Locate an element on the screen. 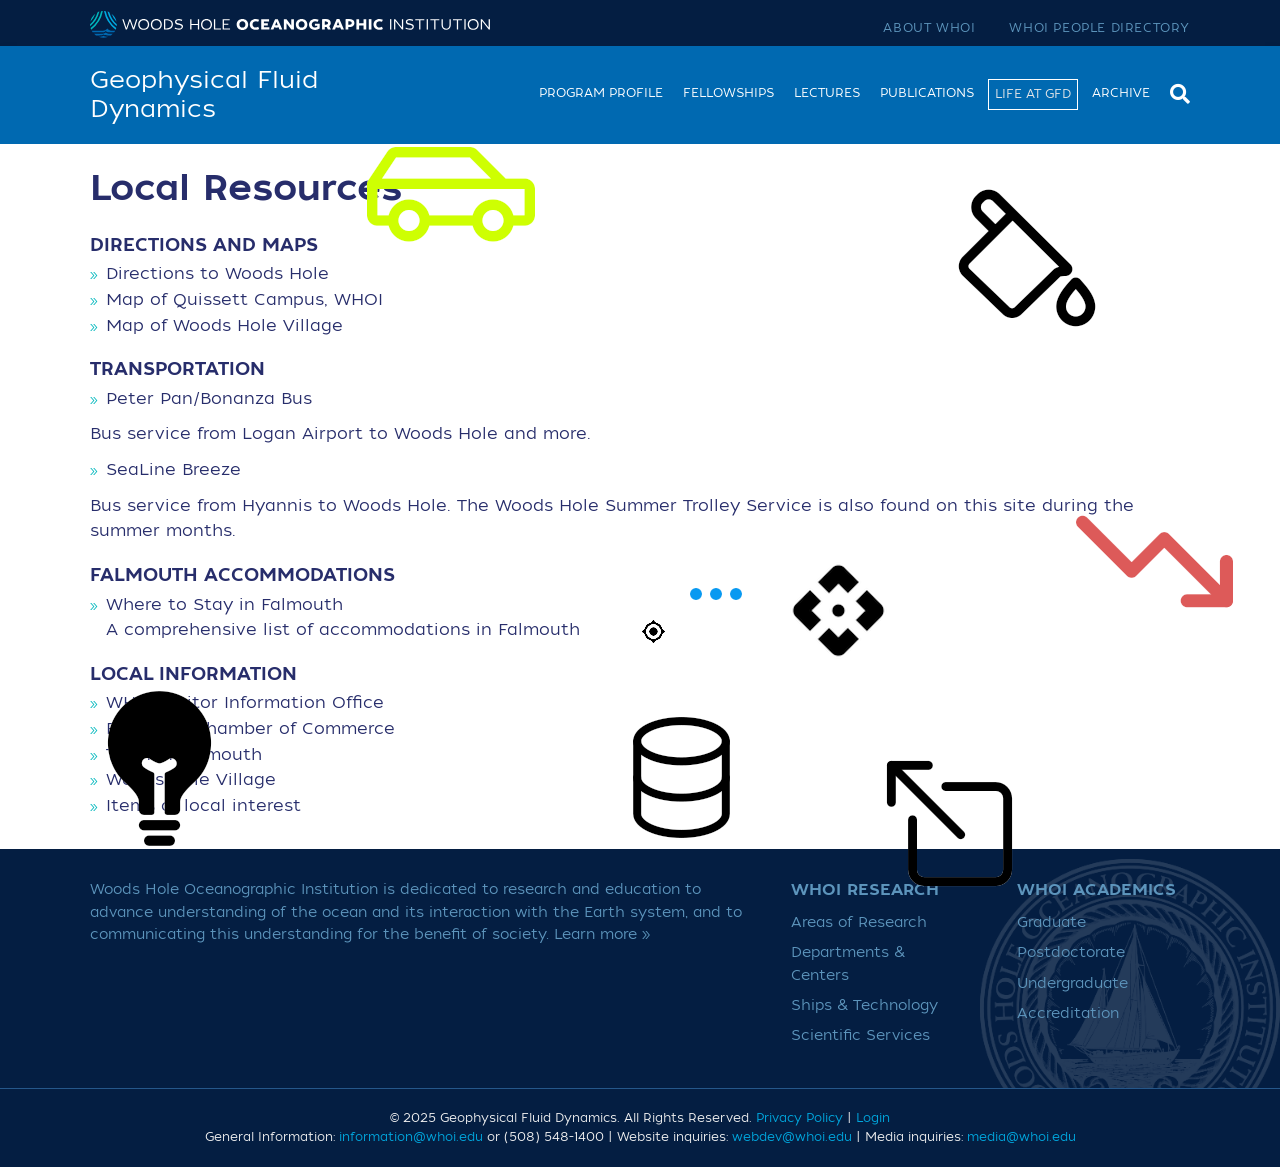  open more options menu is located at coordinates (716, 594).